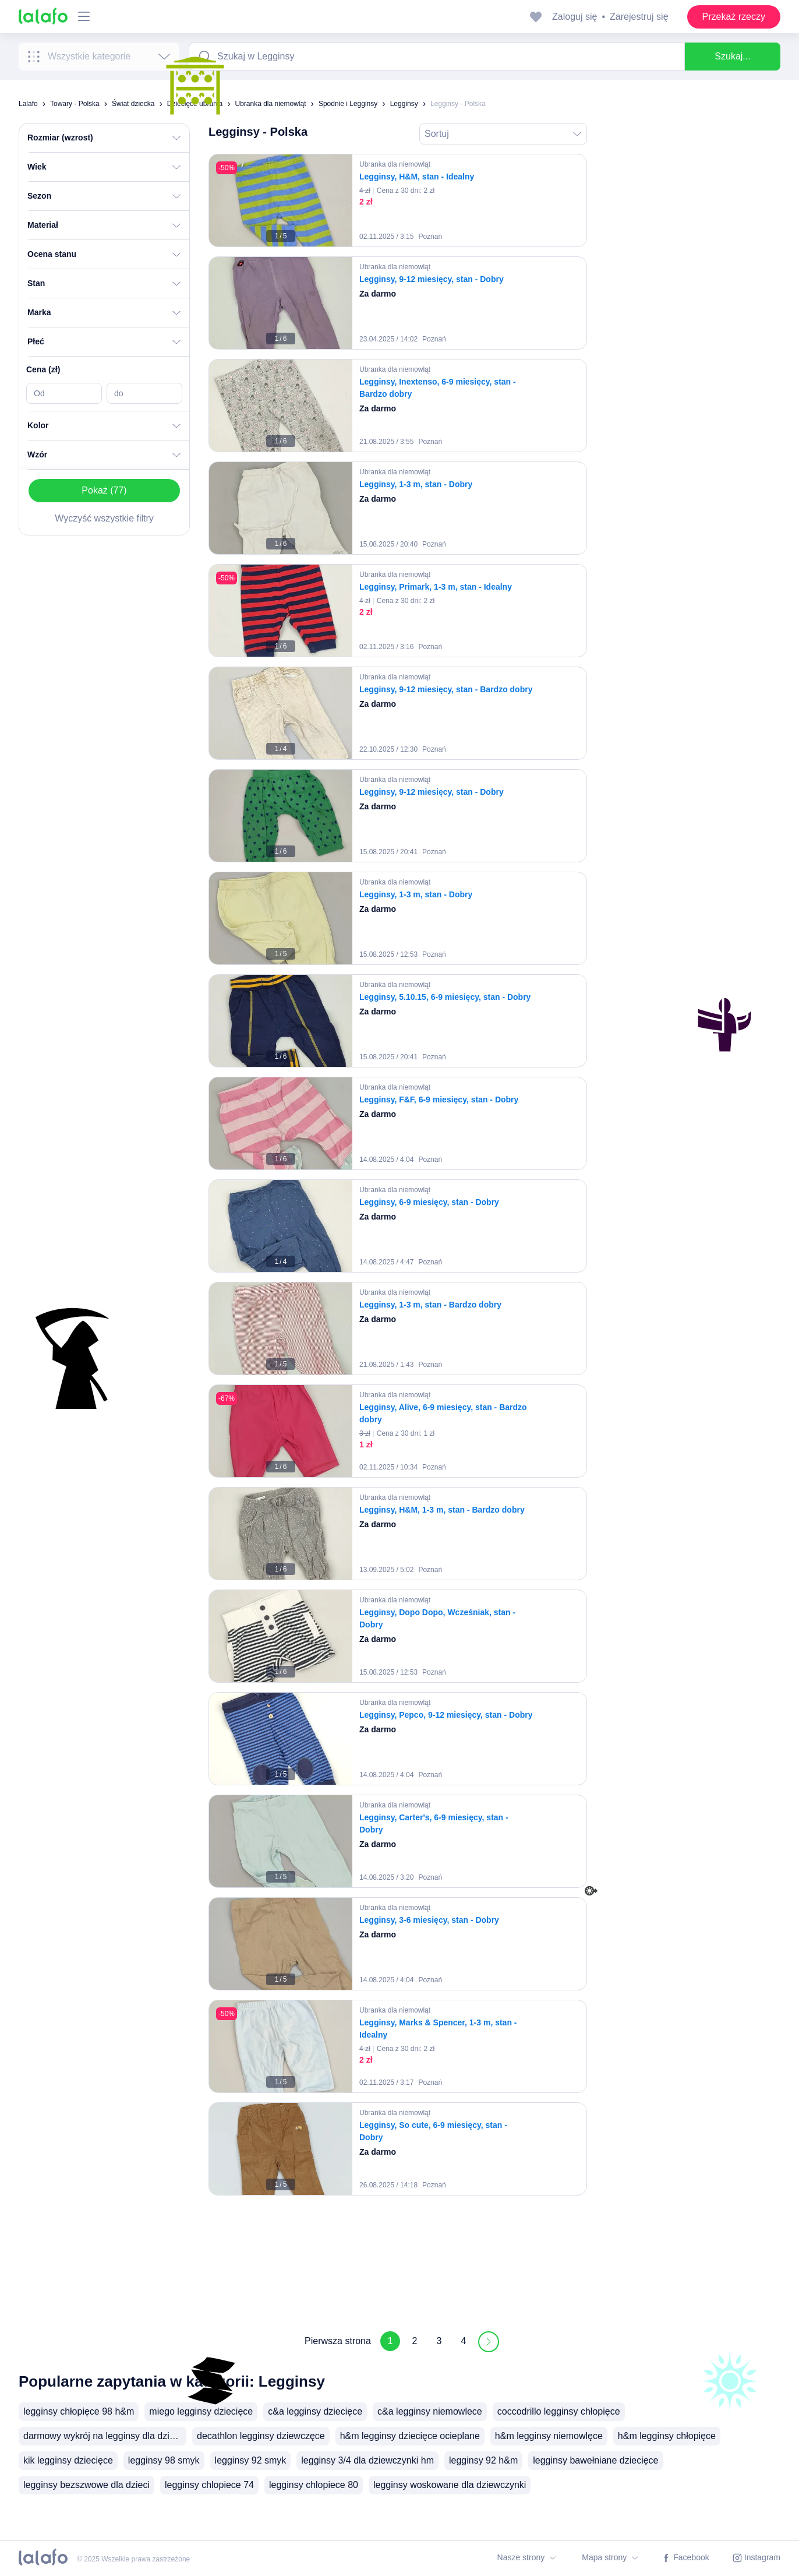 The height and width of the screenshot is (2576, 799). I want to click on indicates a split or divided character state, so click(724, 1024).